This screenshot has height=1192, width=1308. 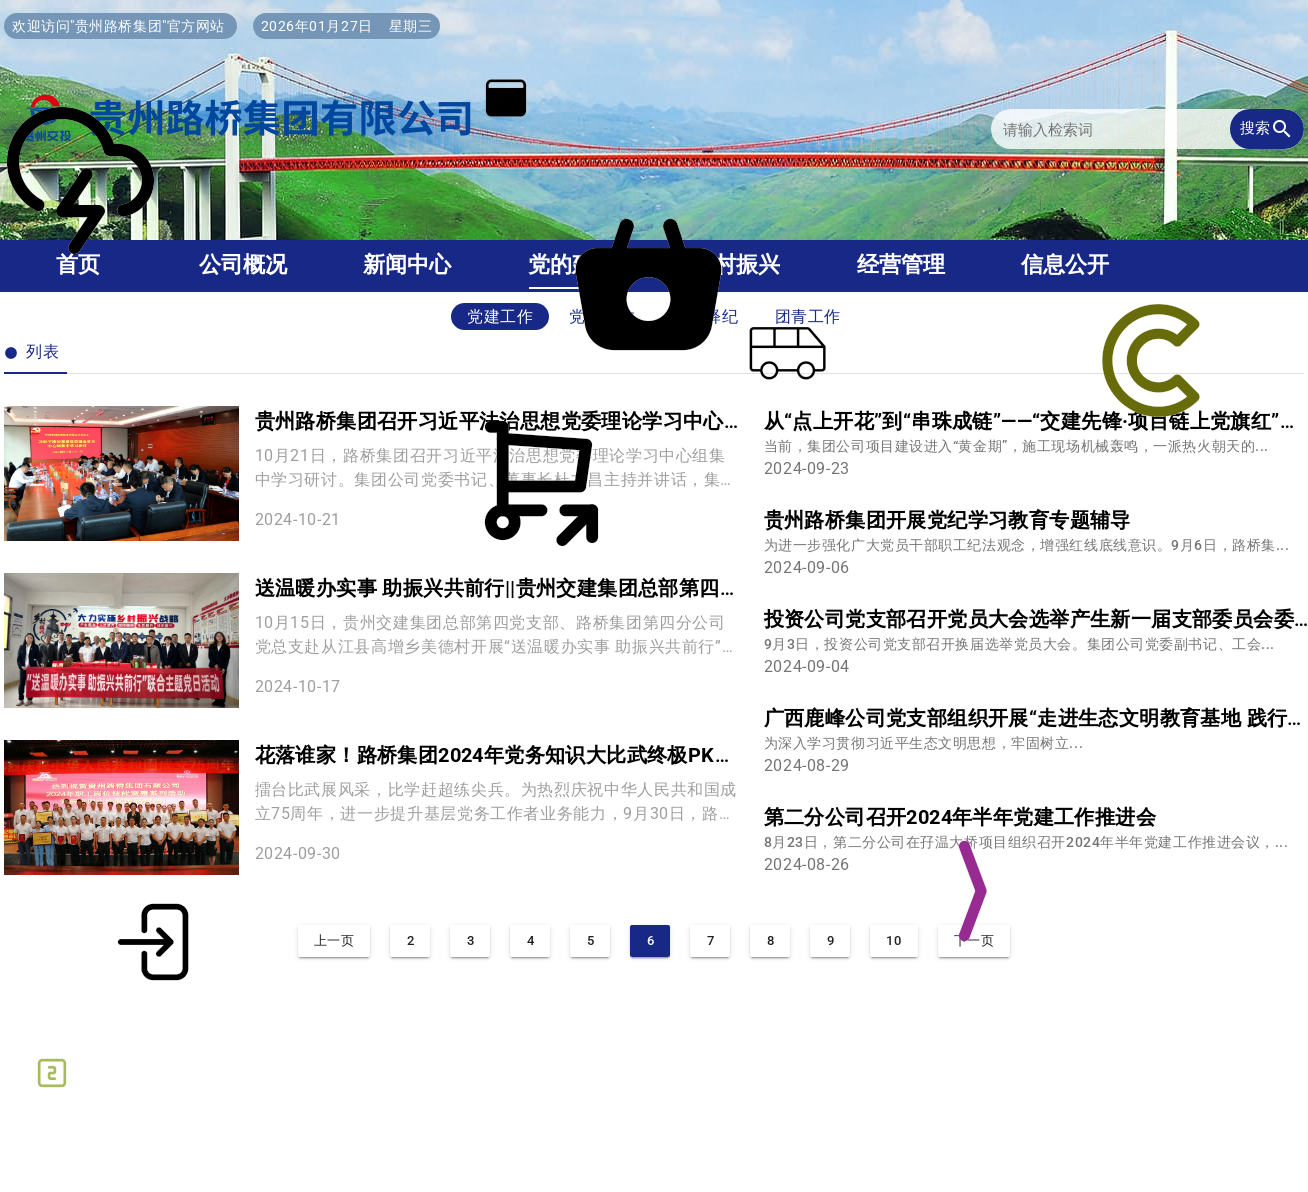 What do you see at coordinates (159, 942) in the screenshot?
I see `log in to your account` at bounding box center [159, 942].